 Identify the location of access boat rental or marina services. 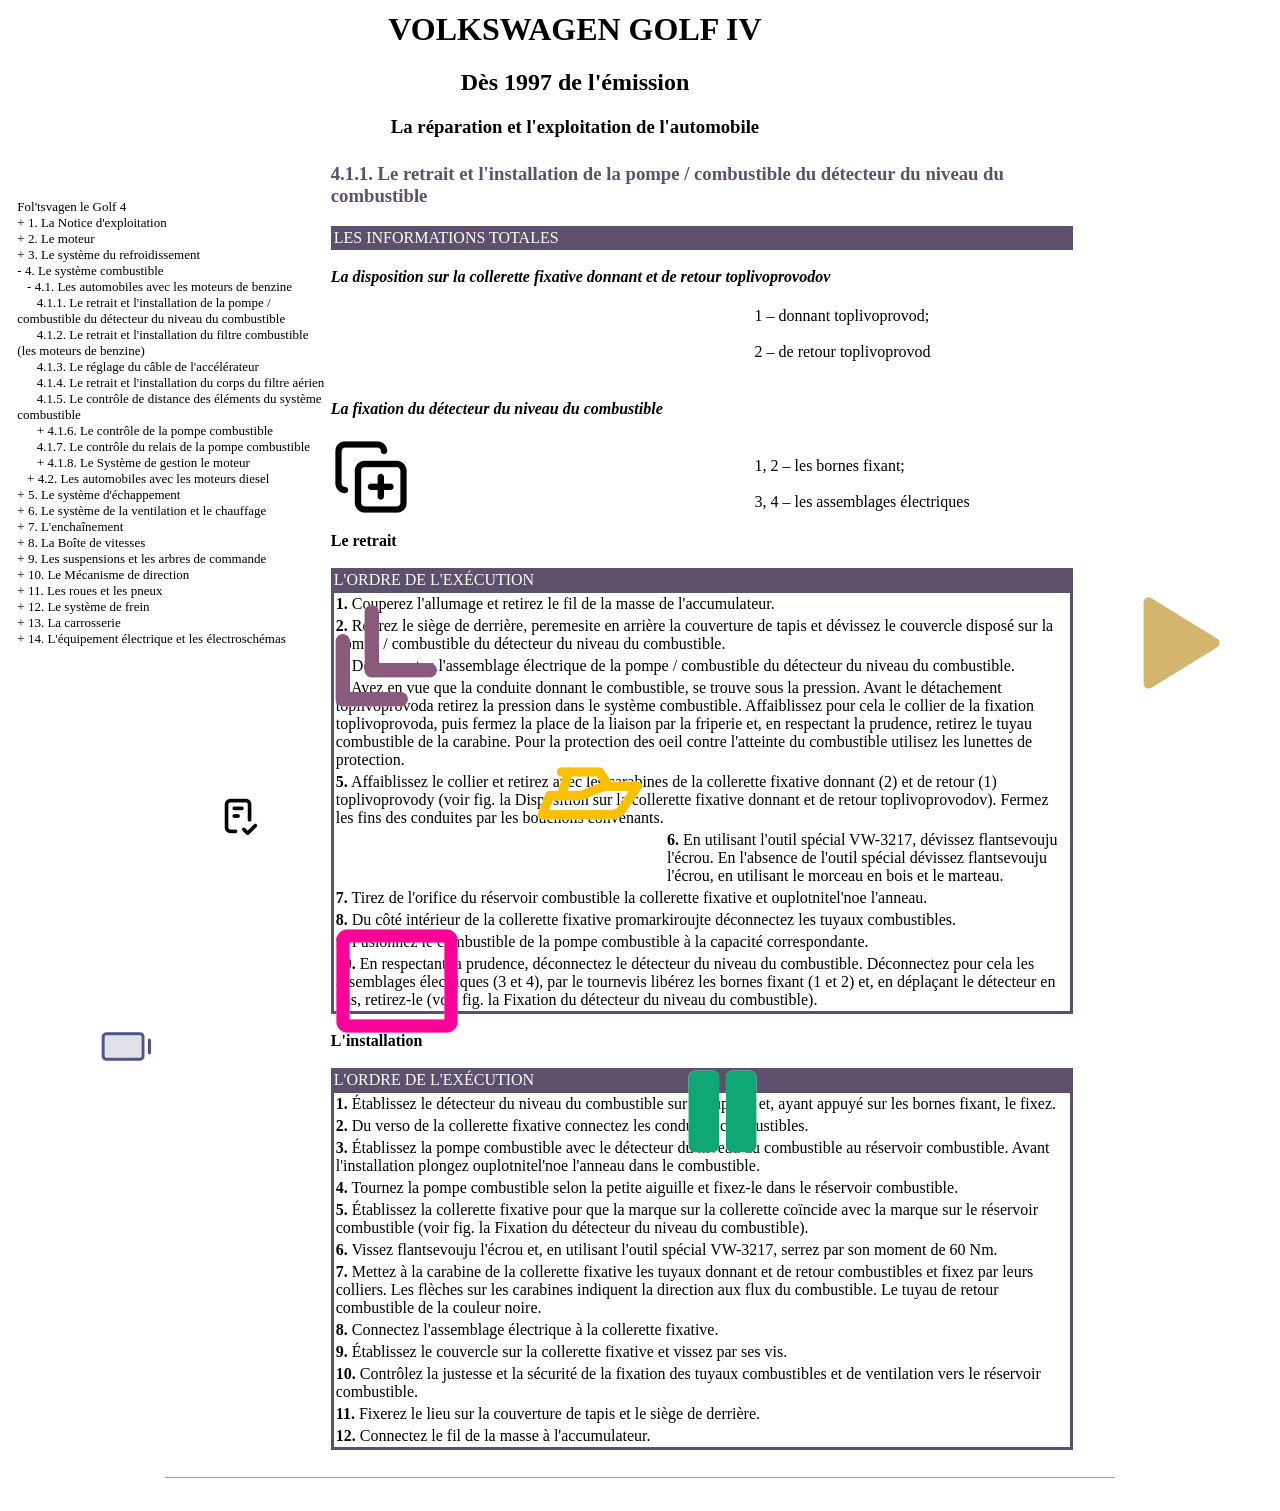
(590, 791).